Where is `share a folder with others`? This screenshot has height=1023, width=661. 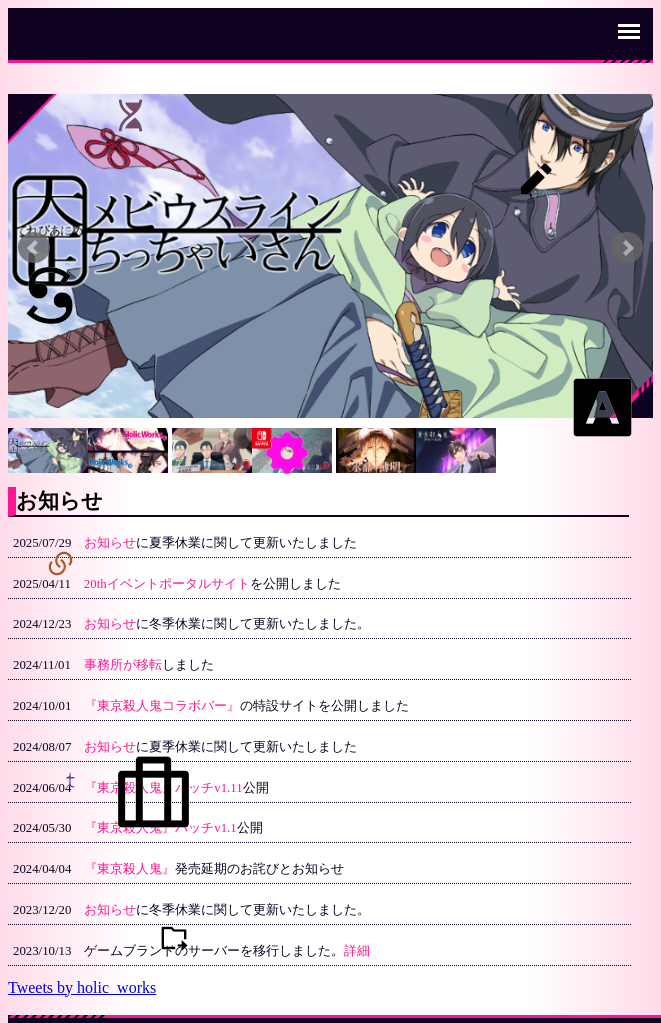
share a folder with others is located at coordinates (174, 938).